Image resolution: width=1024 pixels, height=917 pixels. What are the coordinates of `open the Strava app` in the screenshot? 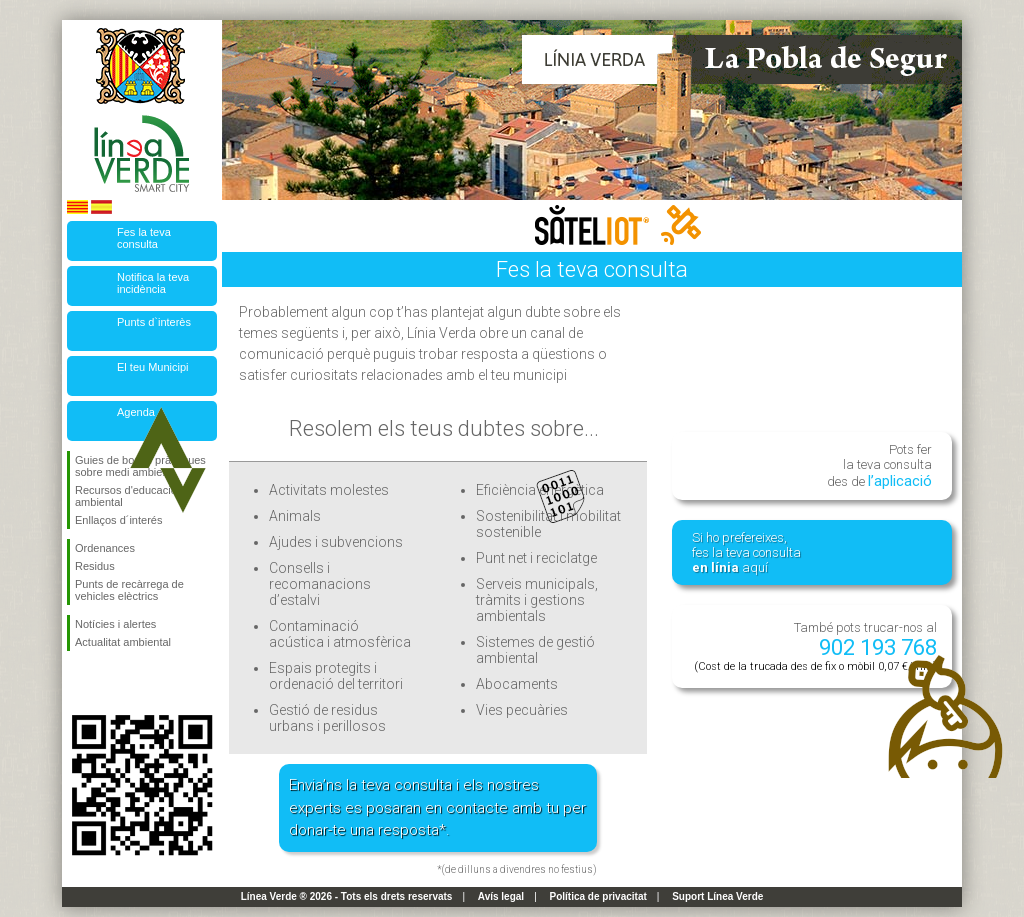 It's located at (168, 460).